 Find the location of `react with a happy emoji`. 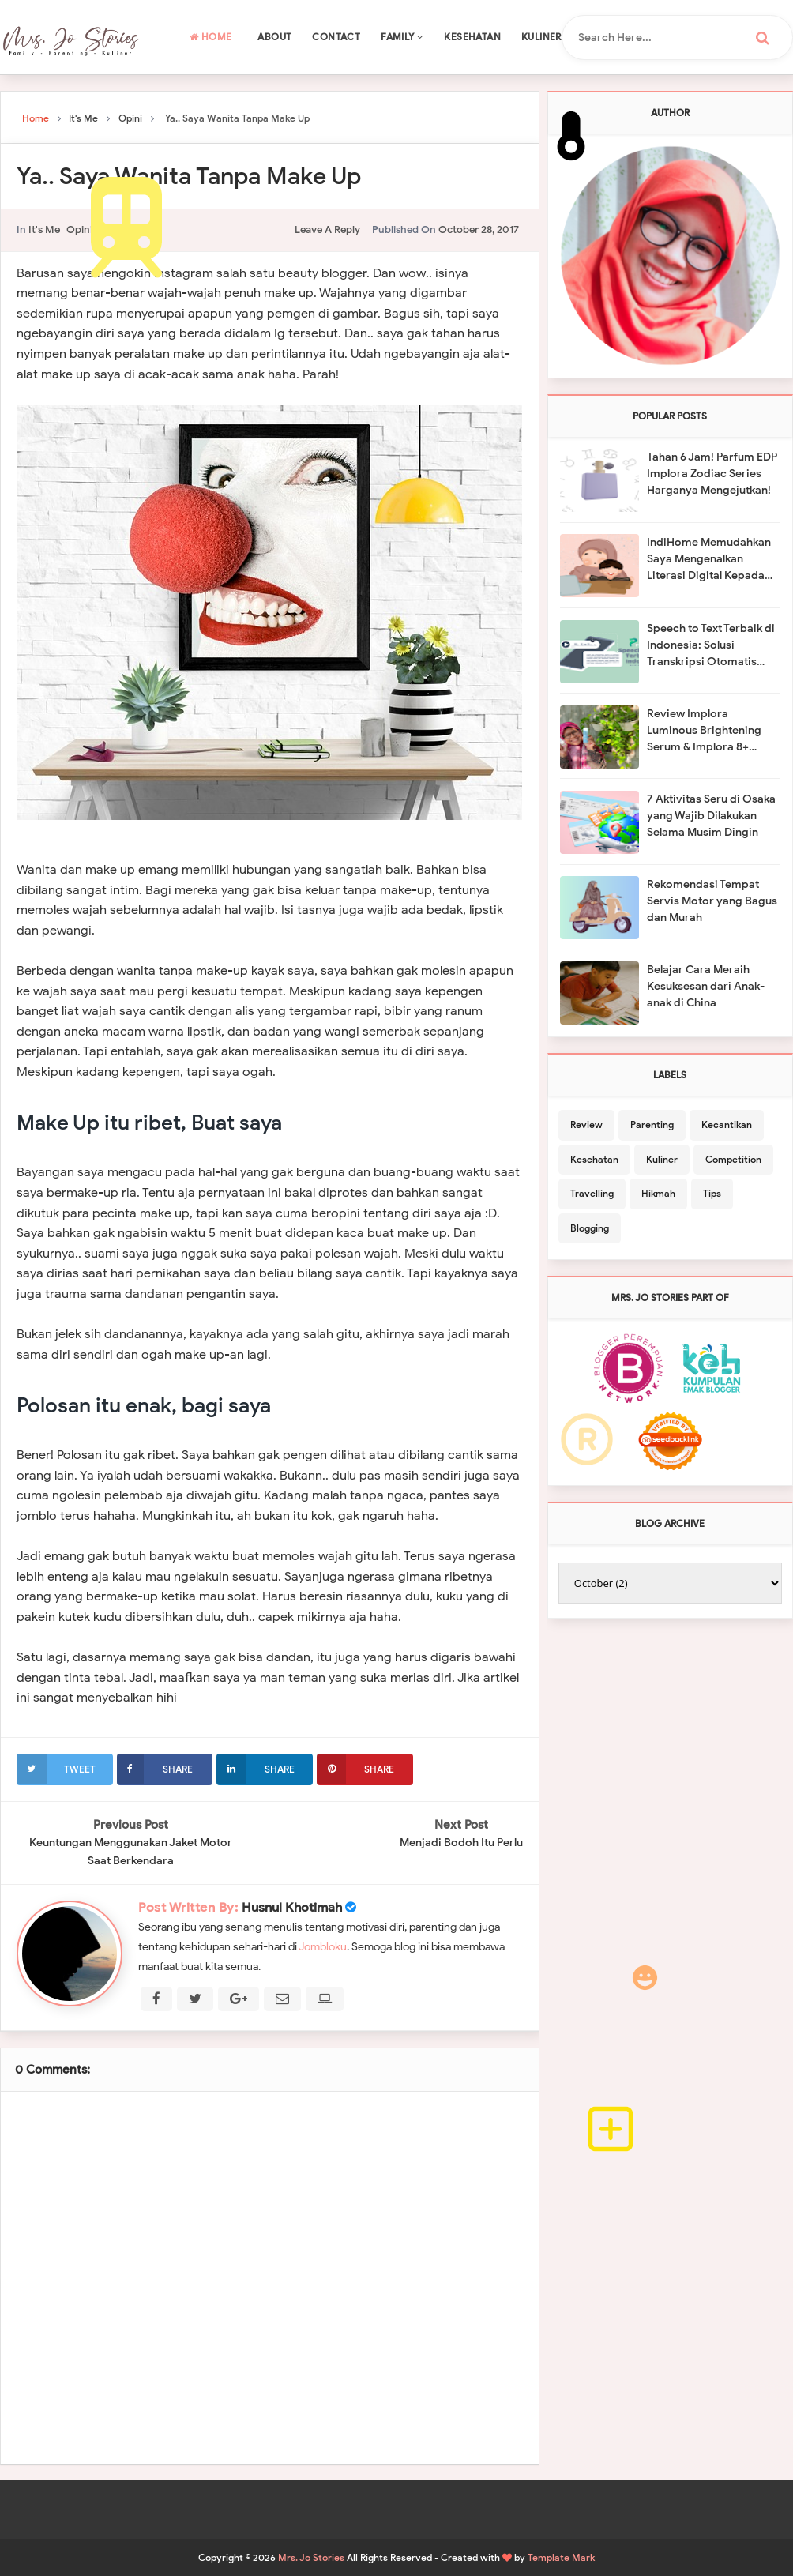

react with a happy emoji is located at coordinates (645, 1977).